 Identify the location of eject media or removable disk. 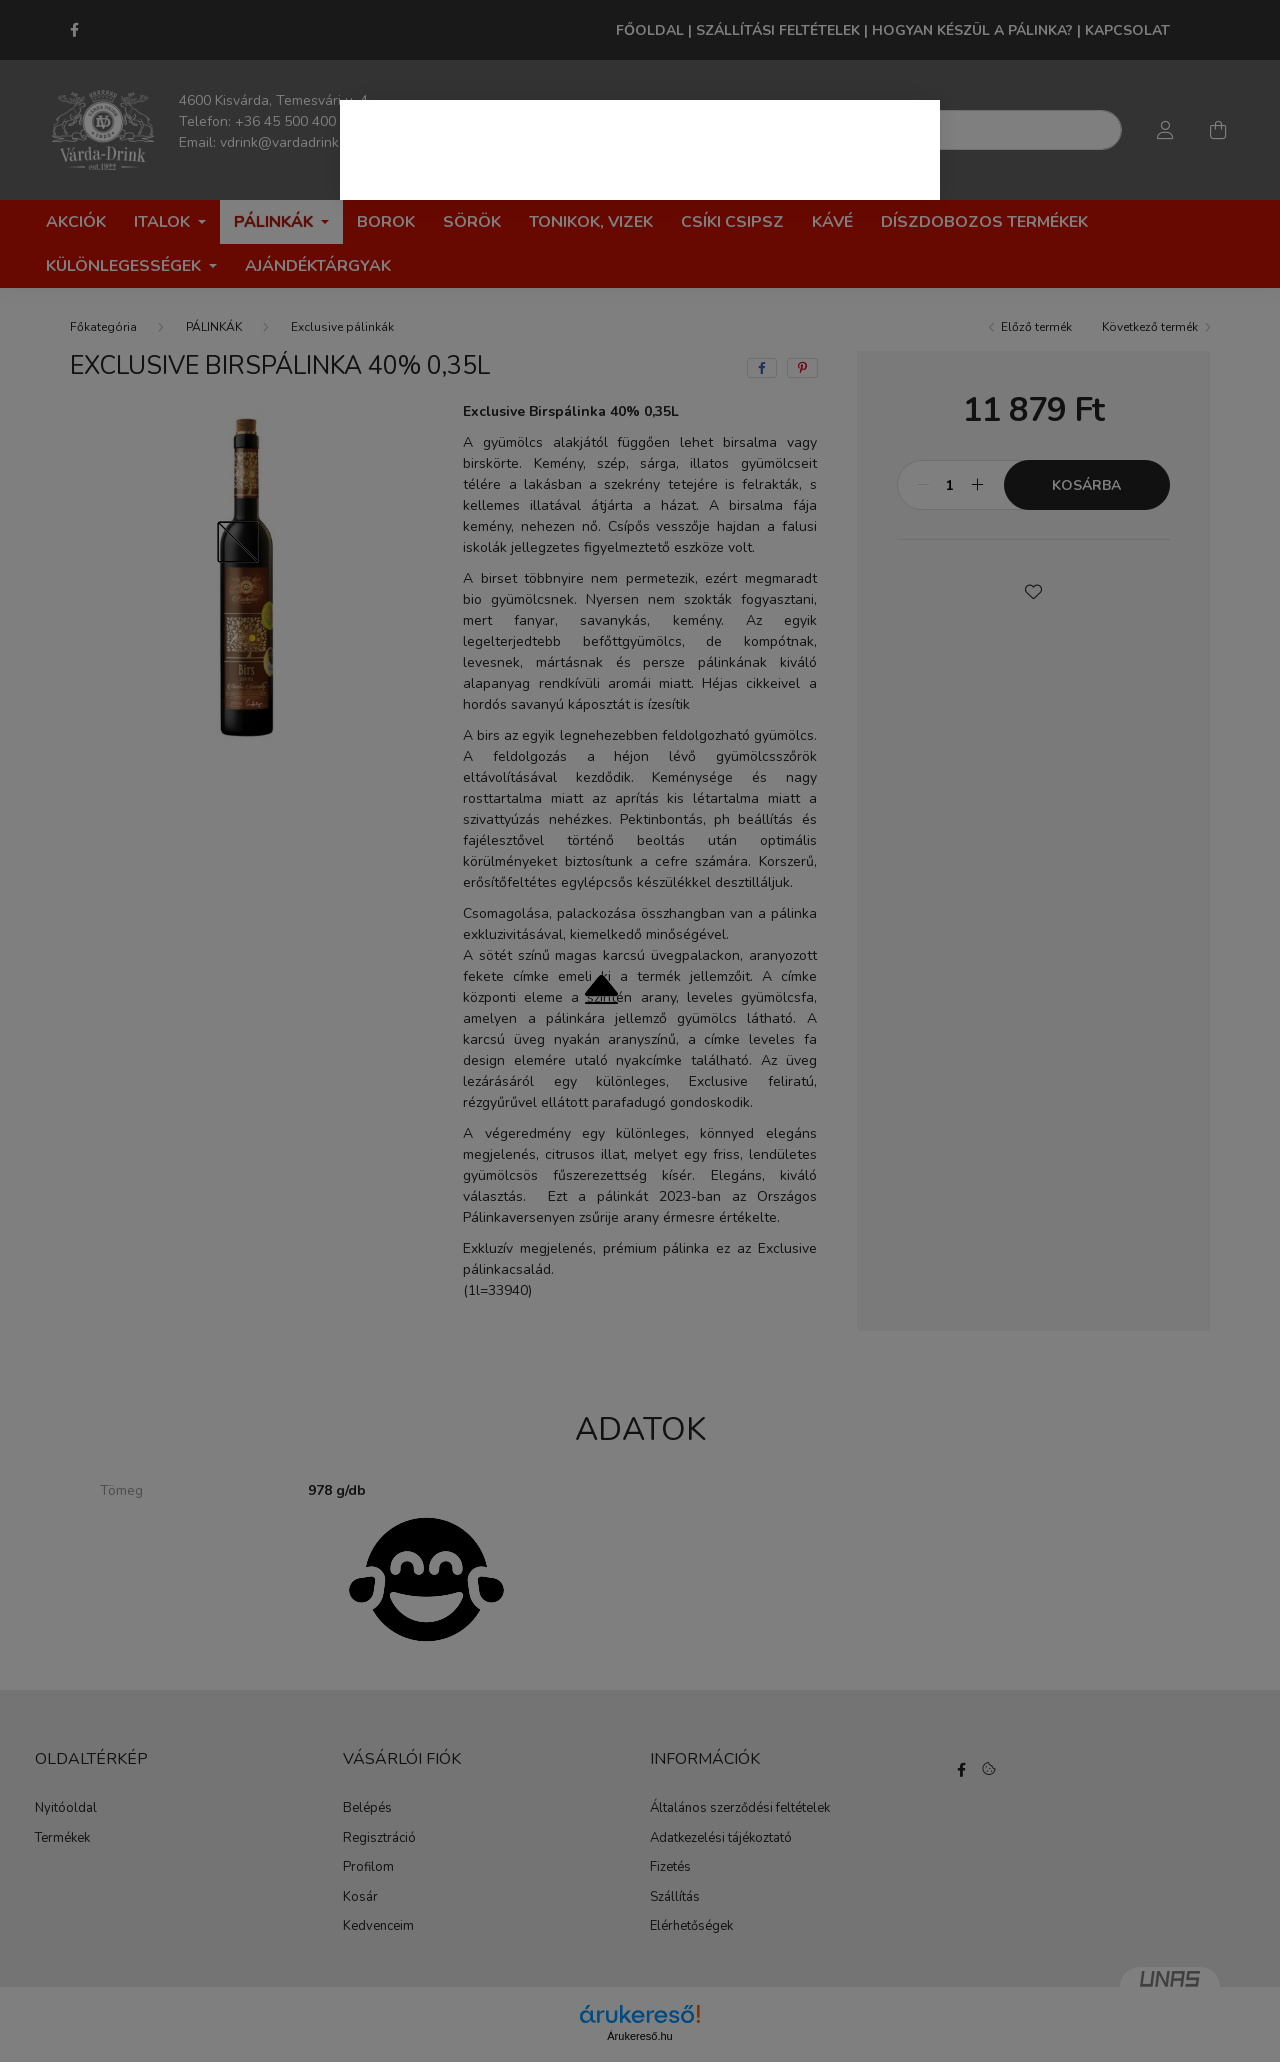
(601, 991).